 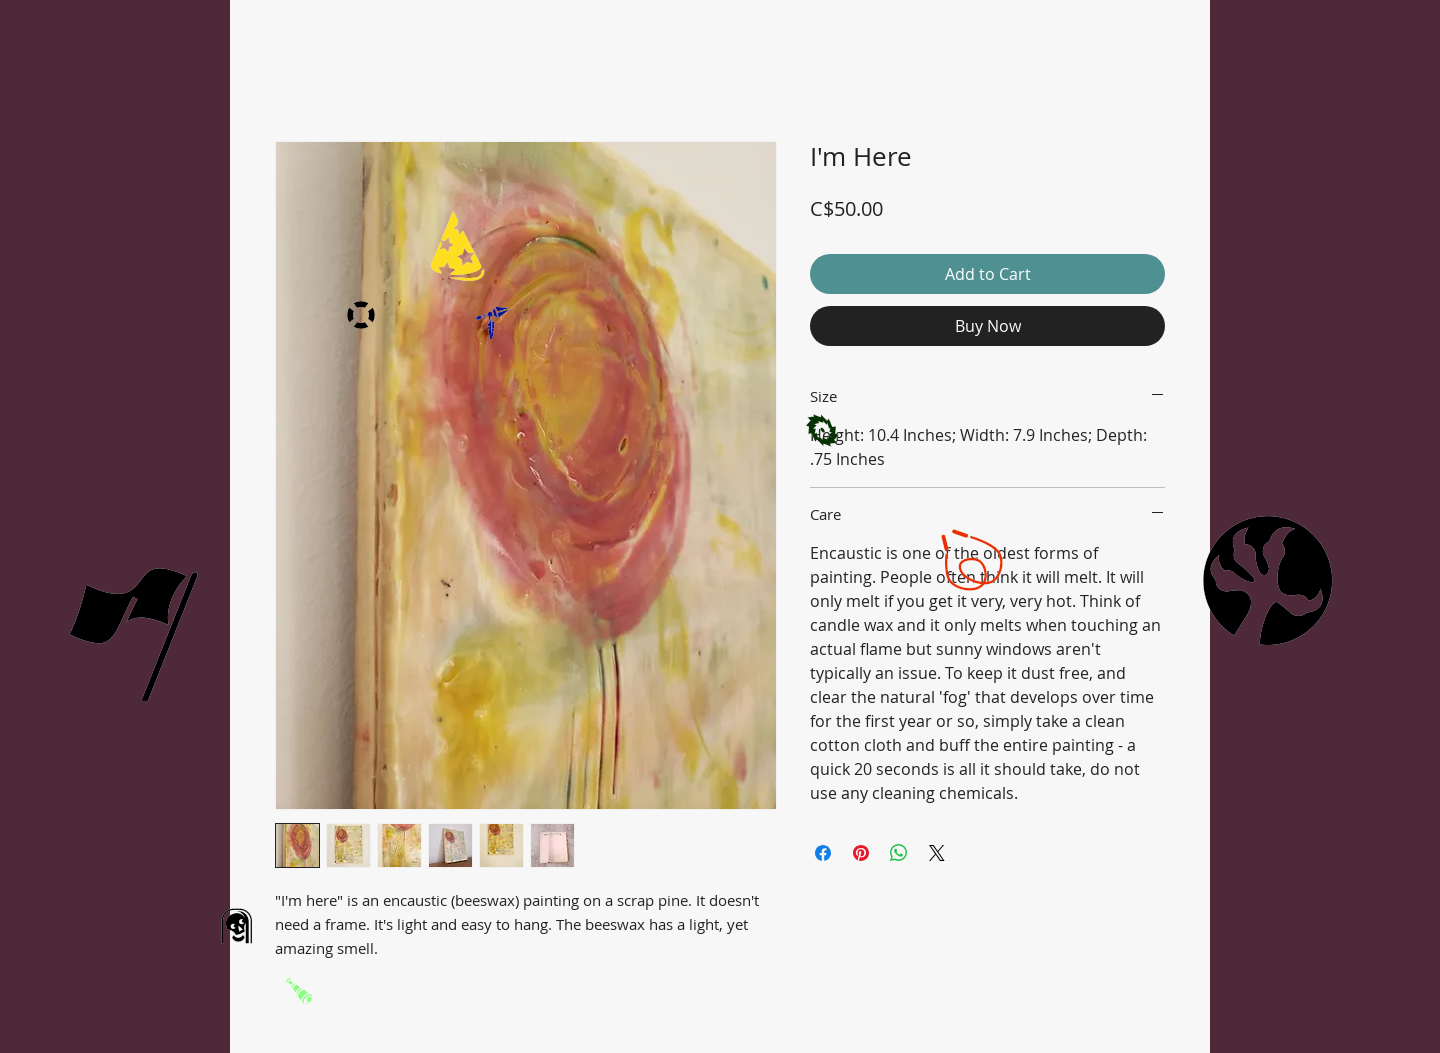 I want to click on indicates a celebration or birthday event, so click(x=456, y=245).